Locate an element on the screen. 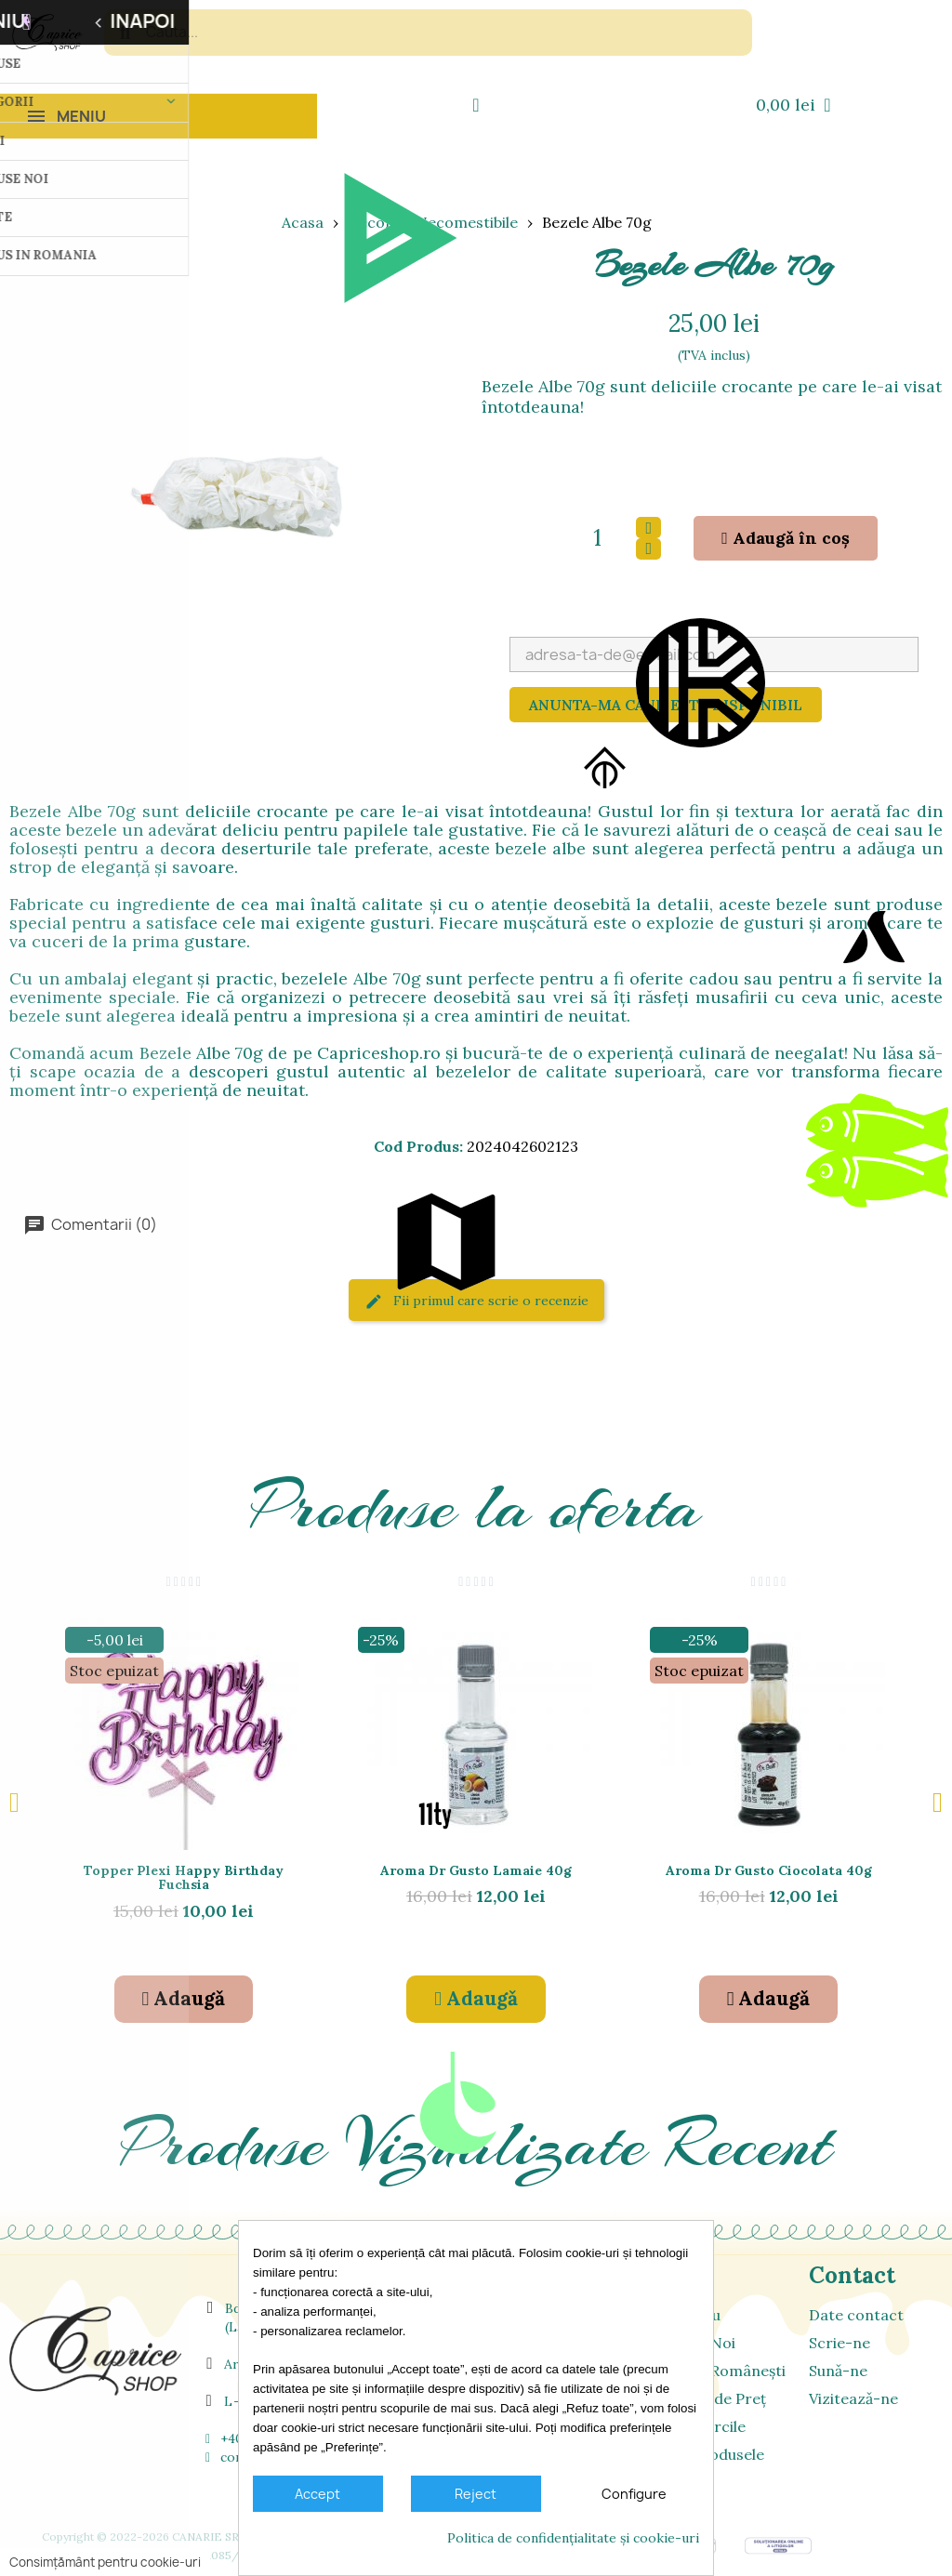 This screenshot has width=952, height=2576. open map view is located at coordinates (446, 1242).